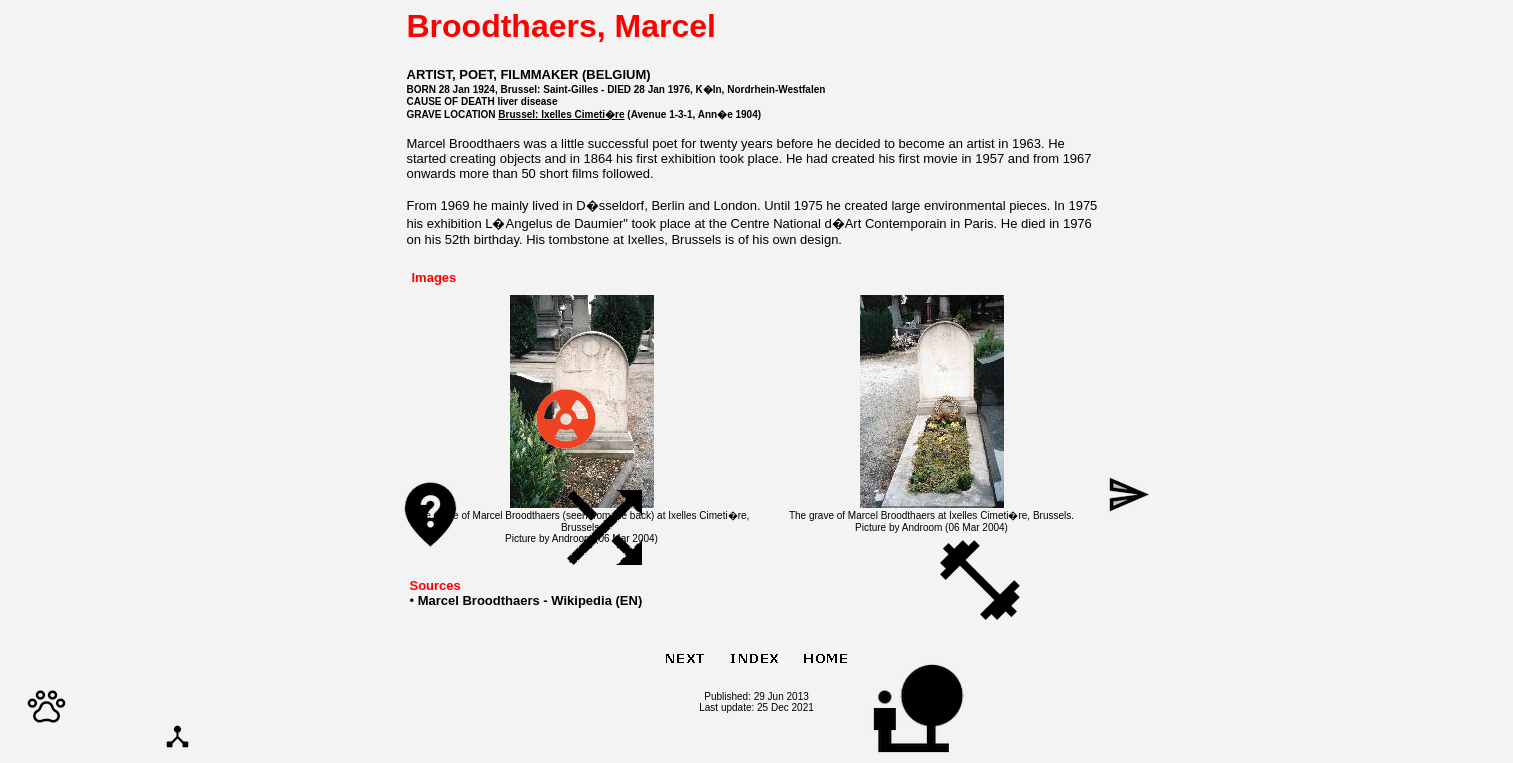  Describe the element at coordinates (566, 419) in the screenshot. I see `indicates radioactive or hazardous material warning` at that location.